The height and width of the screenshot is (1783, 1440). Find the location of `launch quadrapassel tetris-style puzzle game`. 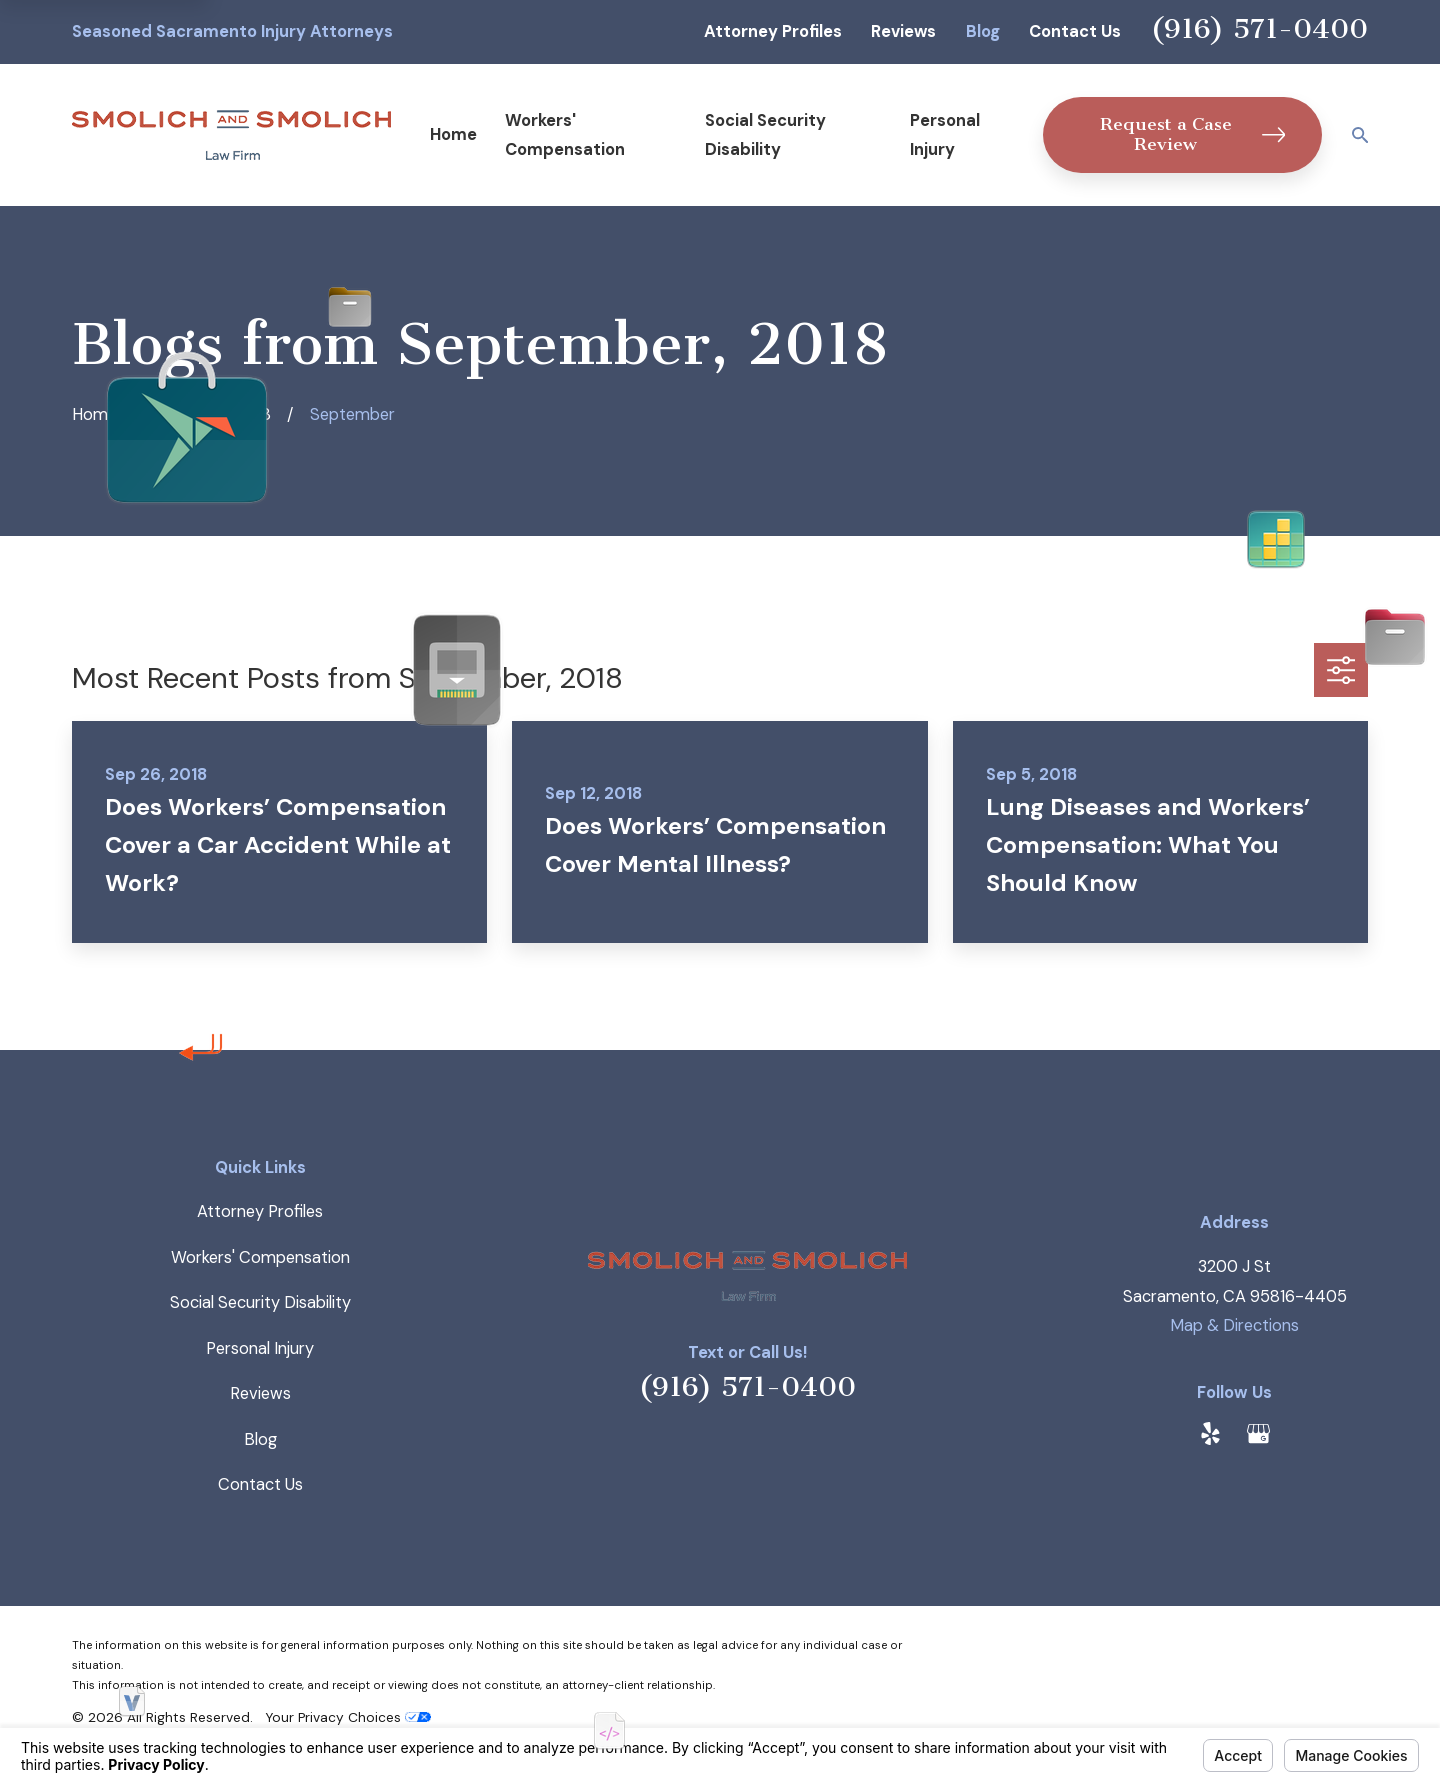

launch quadrapassel tetris-style puzzle game is located at coordinates (1276, 539).